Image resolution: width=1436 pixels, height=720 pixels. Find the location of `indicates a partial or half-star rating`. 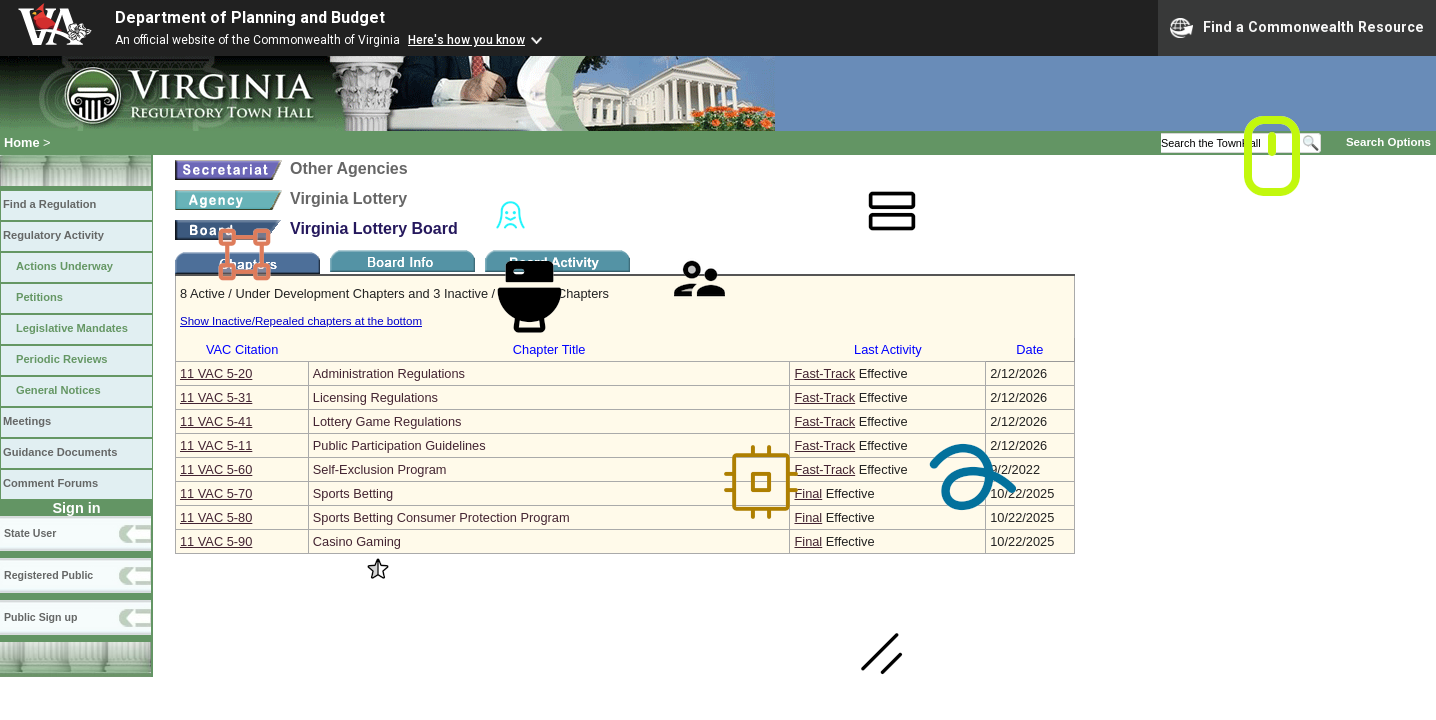

indicates a partial or half-star rating is located at coordinates (378, 569).